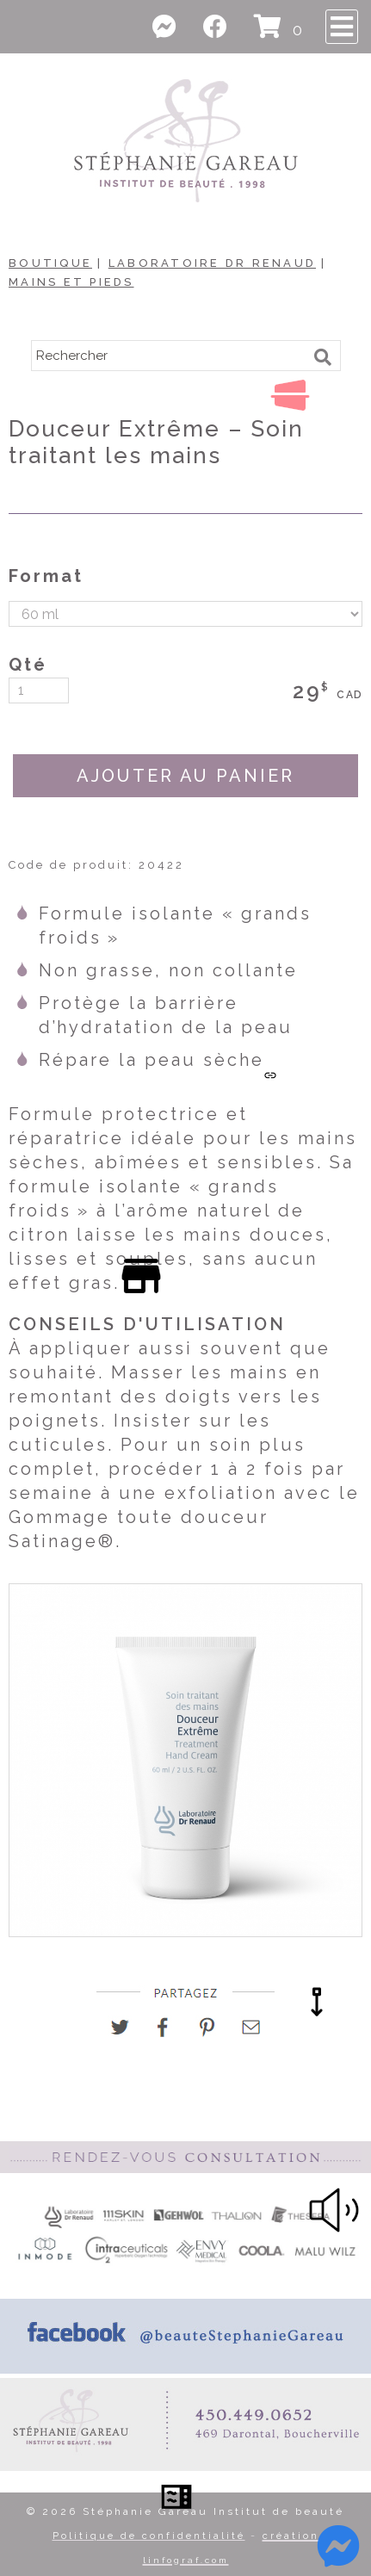 This screenshot has width=371, height=2576. What do you see at coordinates (317, 2002) in the screenshot?
I see `move item down in a list or queue` at bounding box center [317, 2002].